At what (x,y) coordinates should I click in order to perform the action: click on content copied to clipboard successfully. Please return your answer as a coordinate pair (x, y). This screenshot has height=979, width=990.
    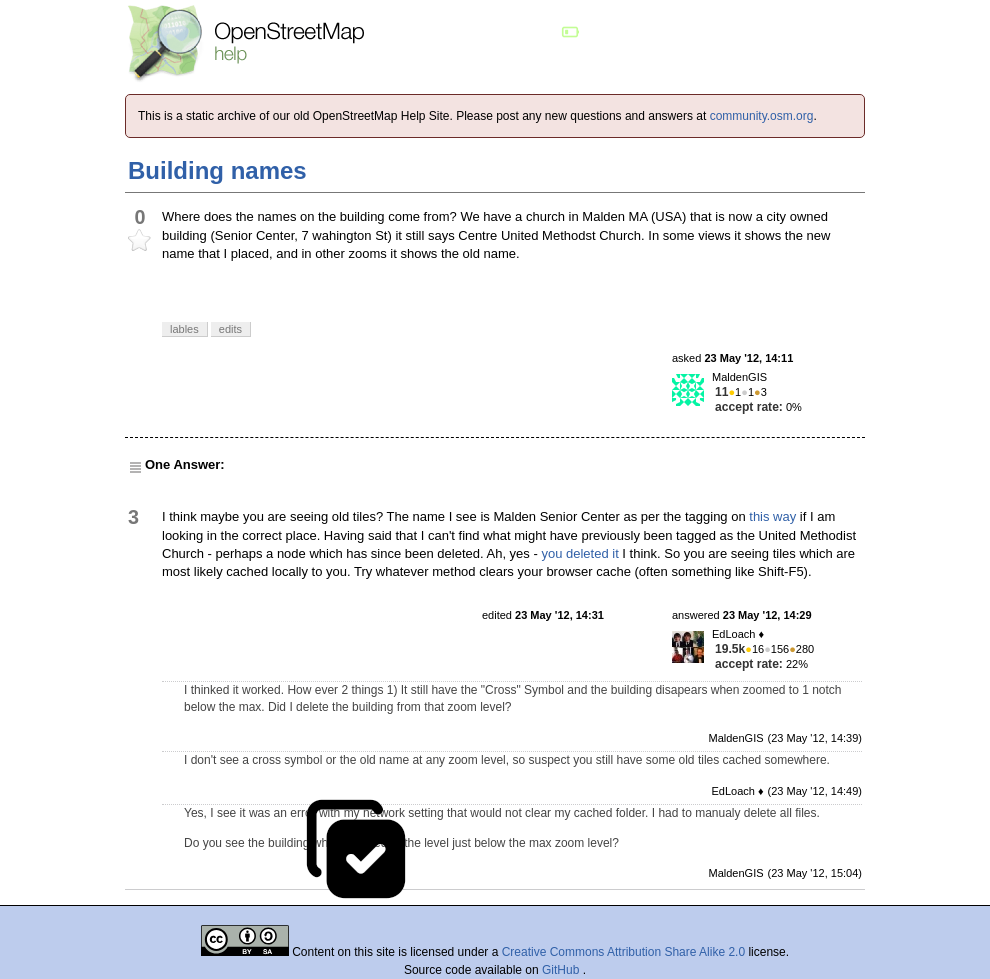
    Looking at the image, I should click on (356, 849).